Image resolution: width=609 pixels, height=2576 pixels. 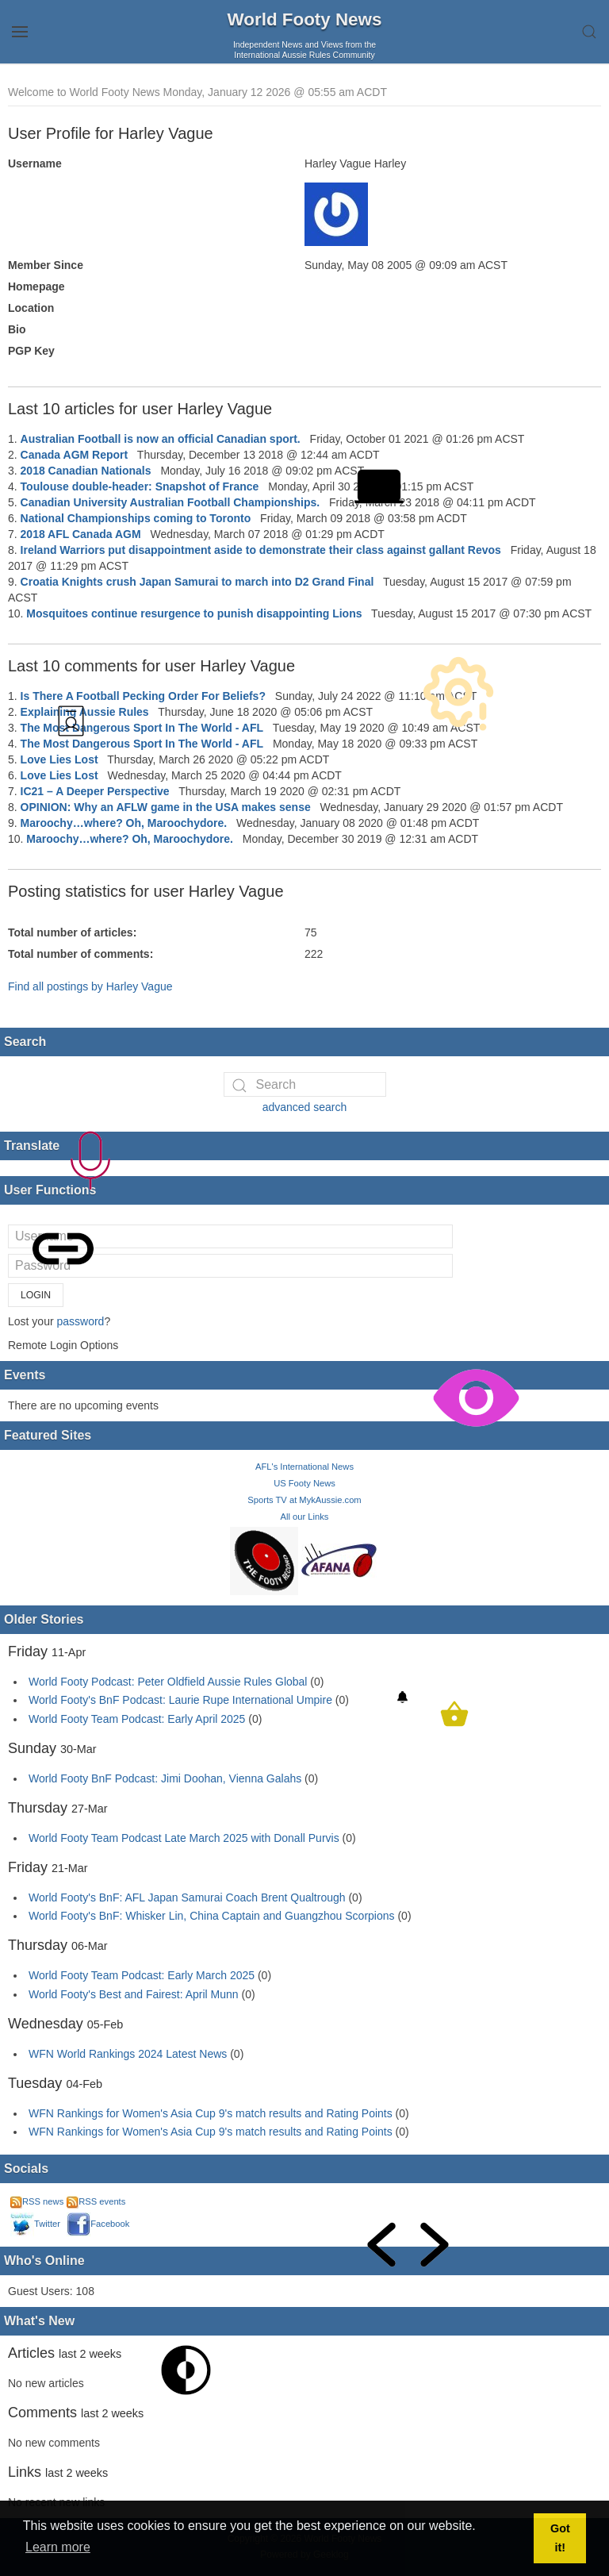 What do you see at coordinates (402, 1697) in the screenshot?
I see `view your notifications` at bounding box center [402, 1697].